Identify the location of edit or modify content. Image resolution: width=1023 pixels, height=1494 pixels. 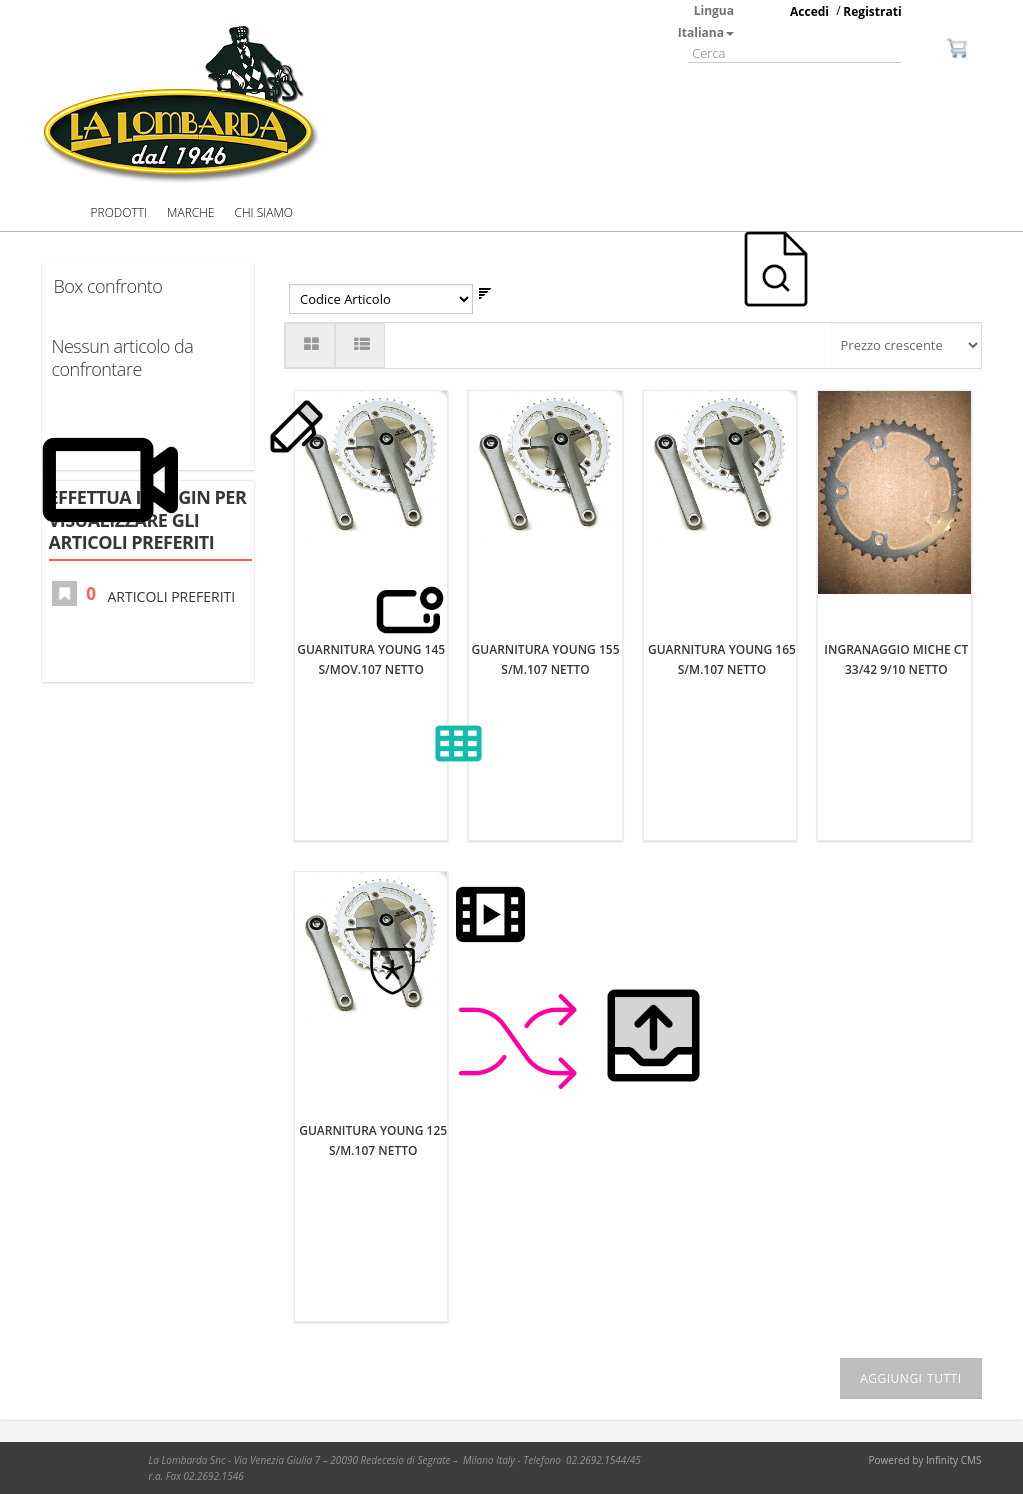
(295, 427).